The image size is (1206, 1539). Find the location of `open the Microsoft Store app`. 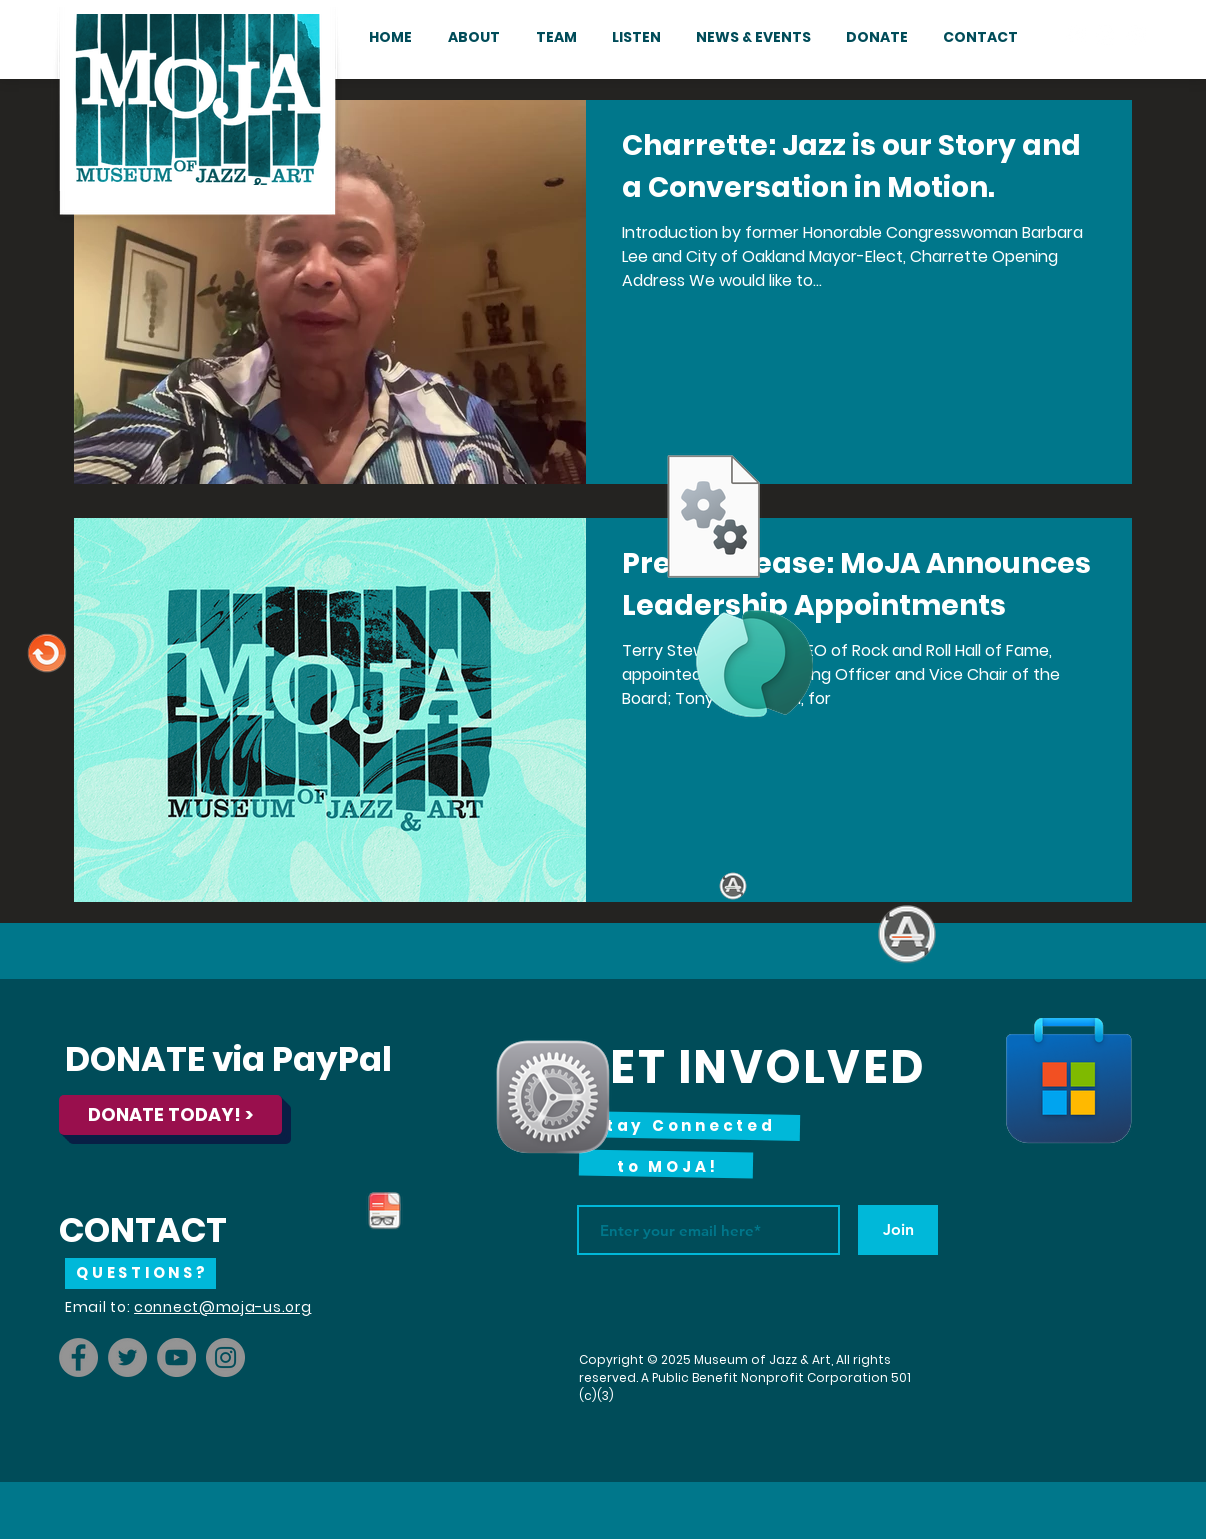

open the Microsoft Store app is located at coordinates (1068, 1082).